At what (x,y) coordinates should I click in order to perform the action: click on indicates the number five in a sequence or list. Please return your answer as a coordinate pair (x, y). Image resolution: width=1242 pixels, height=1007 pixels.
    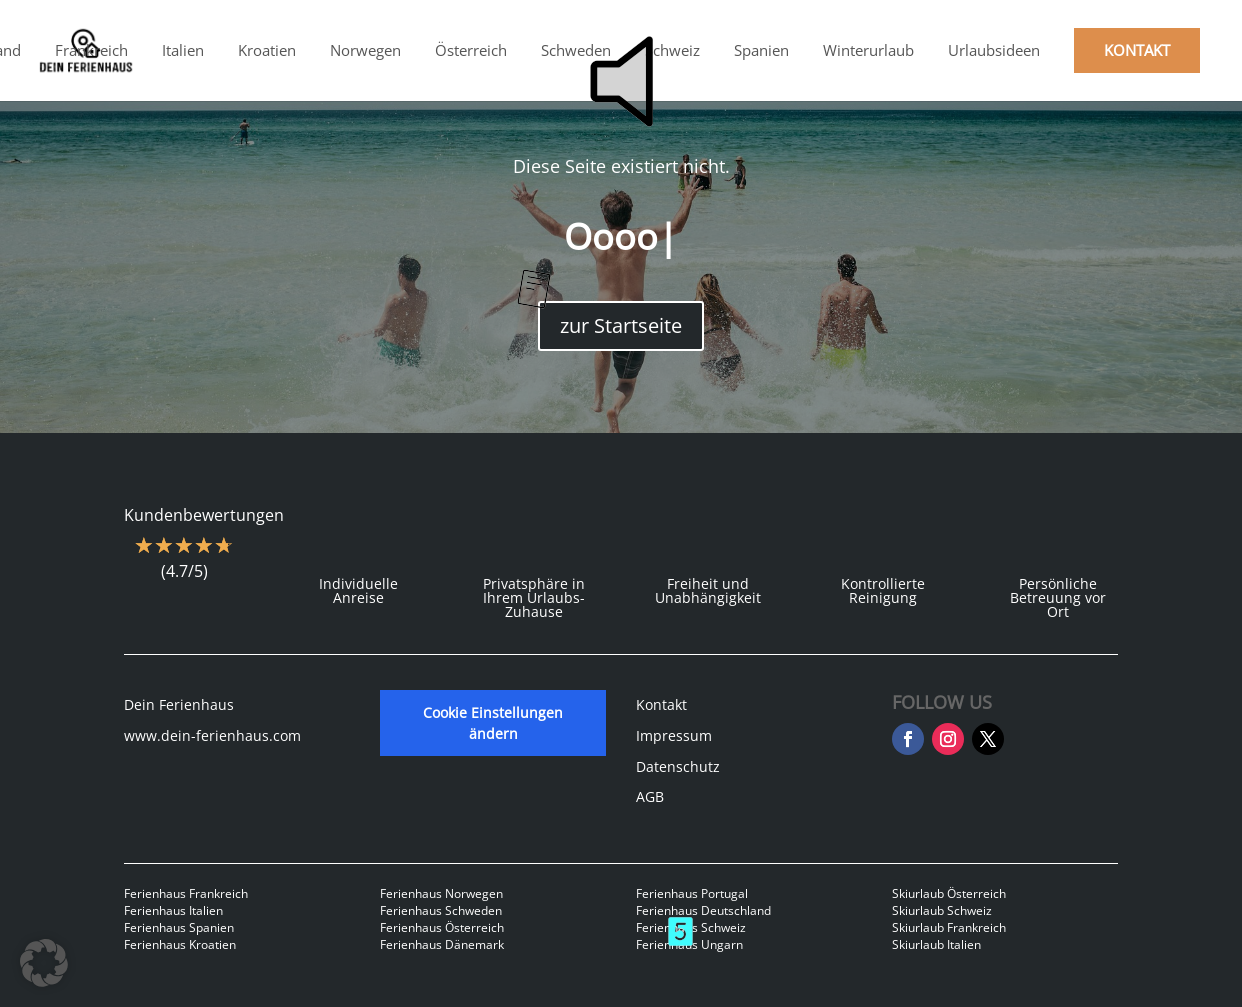
    Looking at the image, I should click on (680, 931).